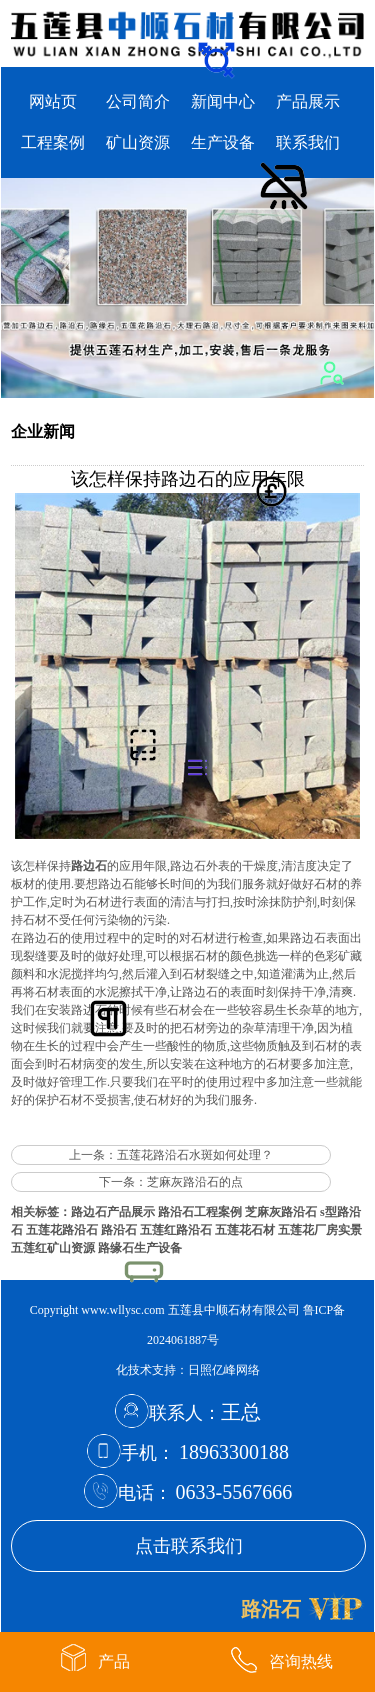  Describe the element at coordinates (108, 1018) in the screenshot. I see `toggle paragraph formatting marks` at that location.